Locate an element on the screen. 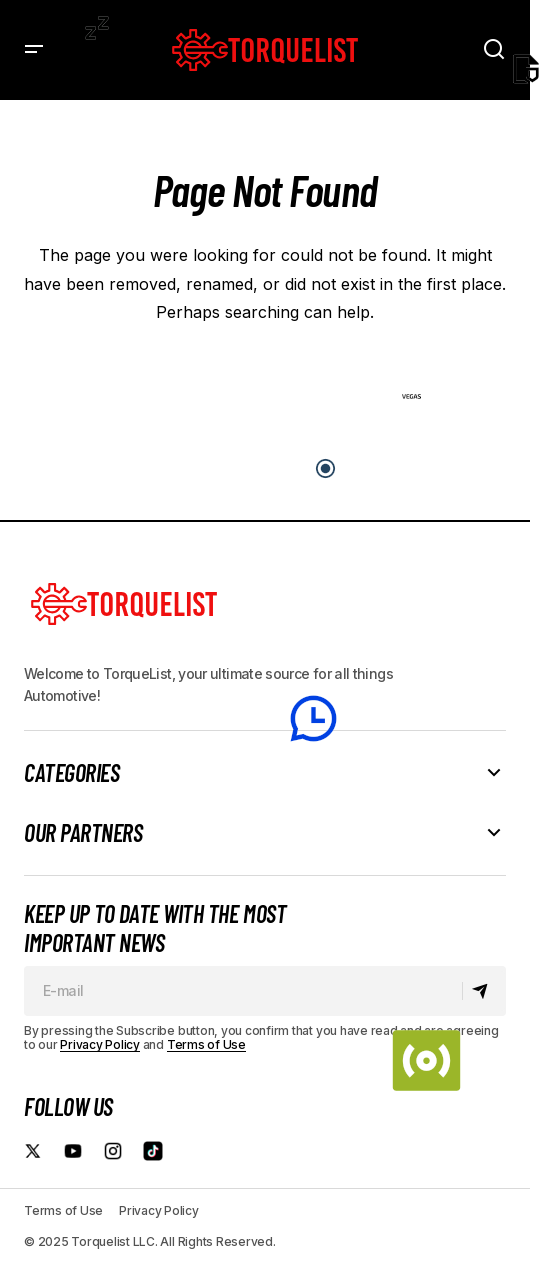 The height and width of the screenshot is (1265, 545). view chat history is located at coordinates (313, 718).